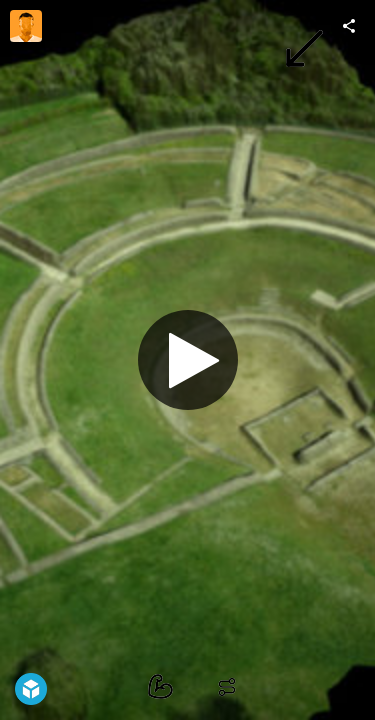 The height and width of the screenshot is (720, 375). Describe the element at coordinates (227, 687) in the screenshot. I see `view directions or navigation route` at that location.